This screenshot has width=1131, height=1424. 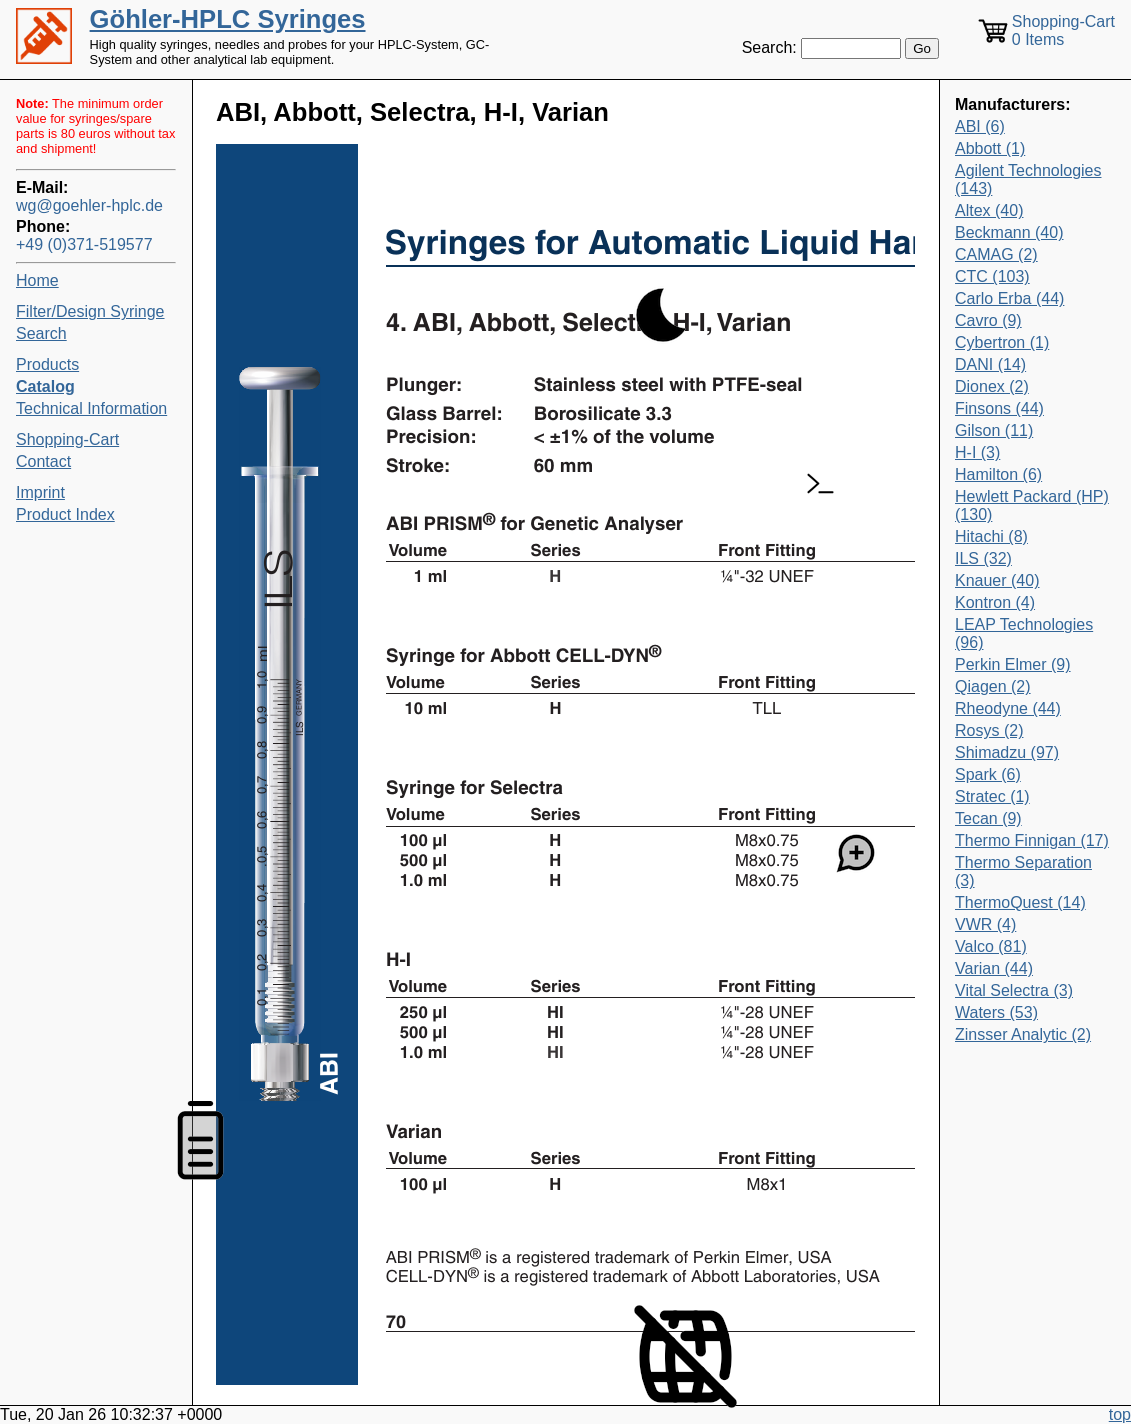 What do you see at coordinates (820, 483) in the screenshot?
I see `open the command line terminal` at bounding box center [820, 483].